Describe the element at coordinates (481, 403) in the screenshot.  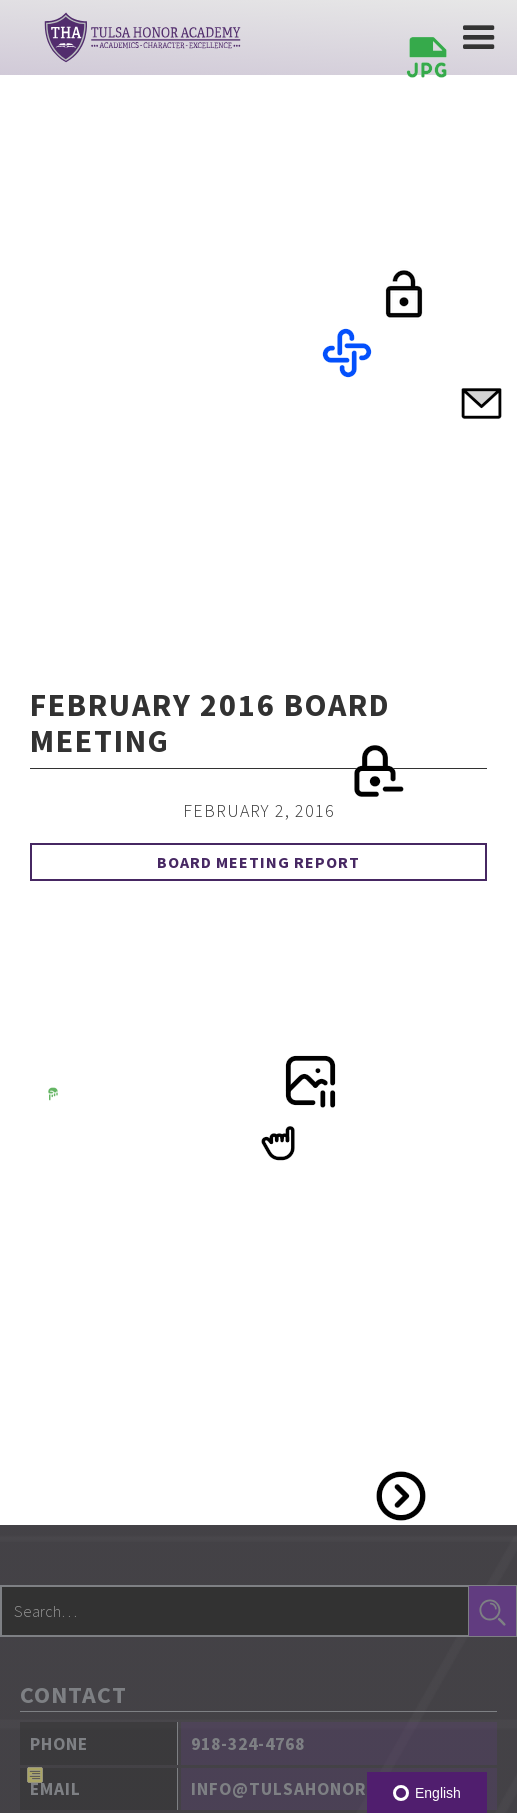
I see `open your inbox or email` at that location.